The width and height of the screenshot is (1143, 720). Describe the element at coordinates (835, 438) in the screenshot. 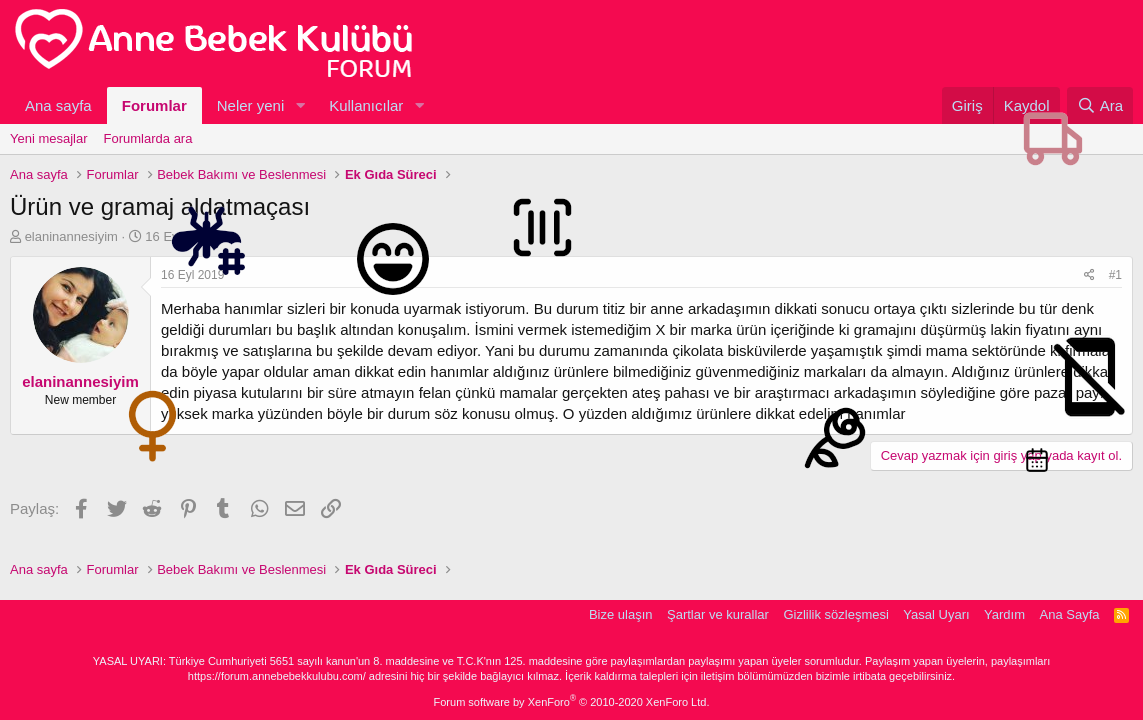

I see `send a flower or romantic gesture` at that location.